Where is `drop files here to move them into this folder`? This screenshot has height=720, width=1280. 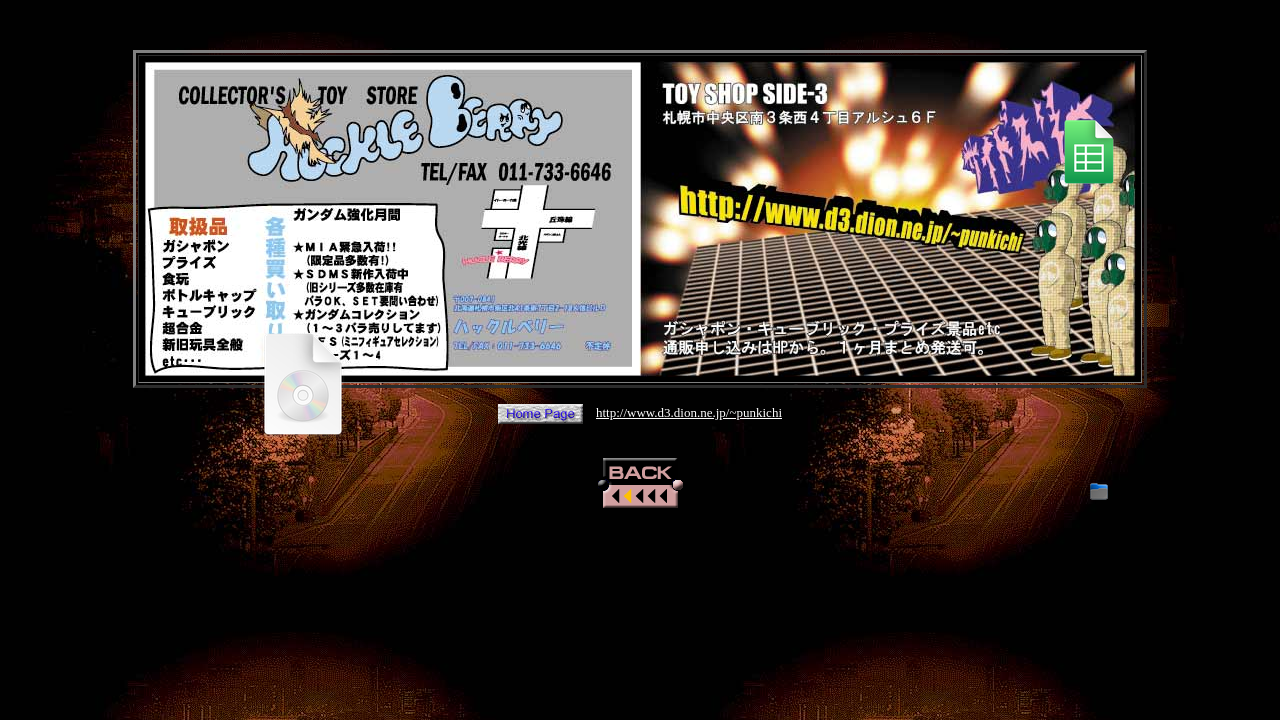
drop files here to move them into this folder is located at coordinates (1099, 491).